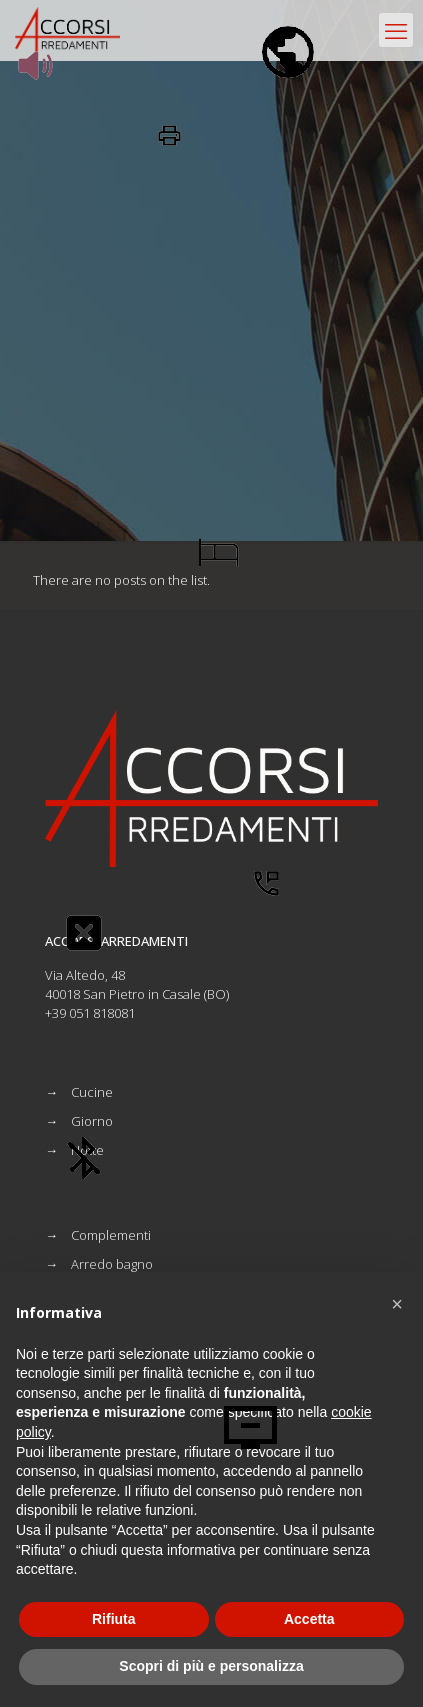 This screenshot has width=423, height=1707. What do you see at coordinates (169, 135) in the screenshot?
I see `print this document` at bounding box center [169, 135].